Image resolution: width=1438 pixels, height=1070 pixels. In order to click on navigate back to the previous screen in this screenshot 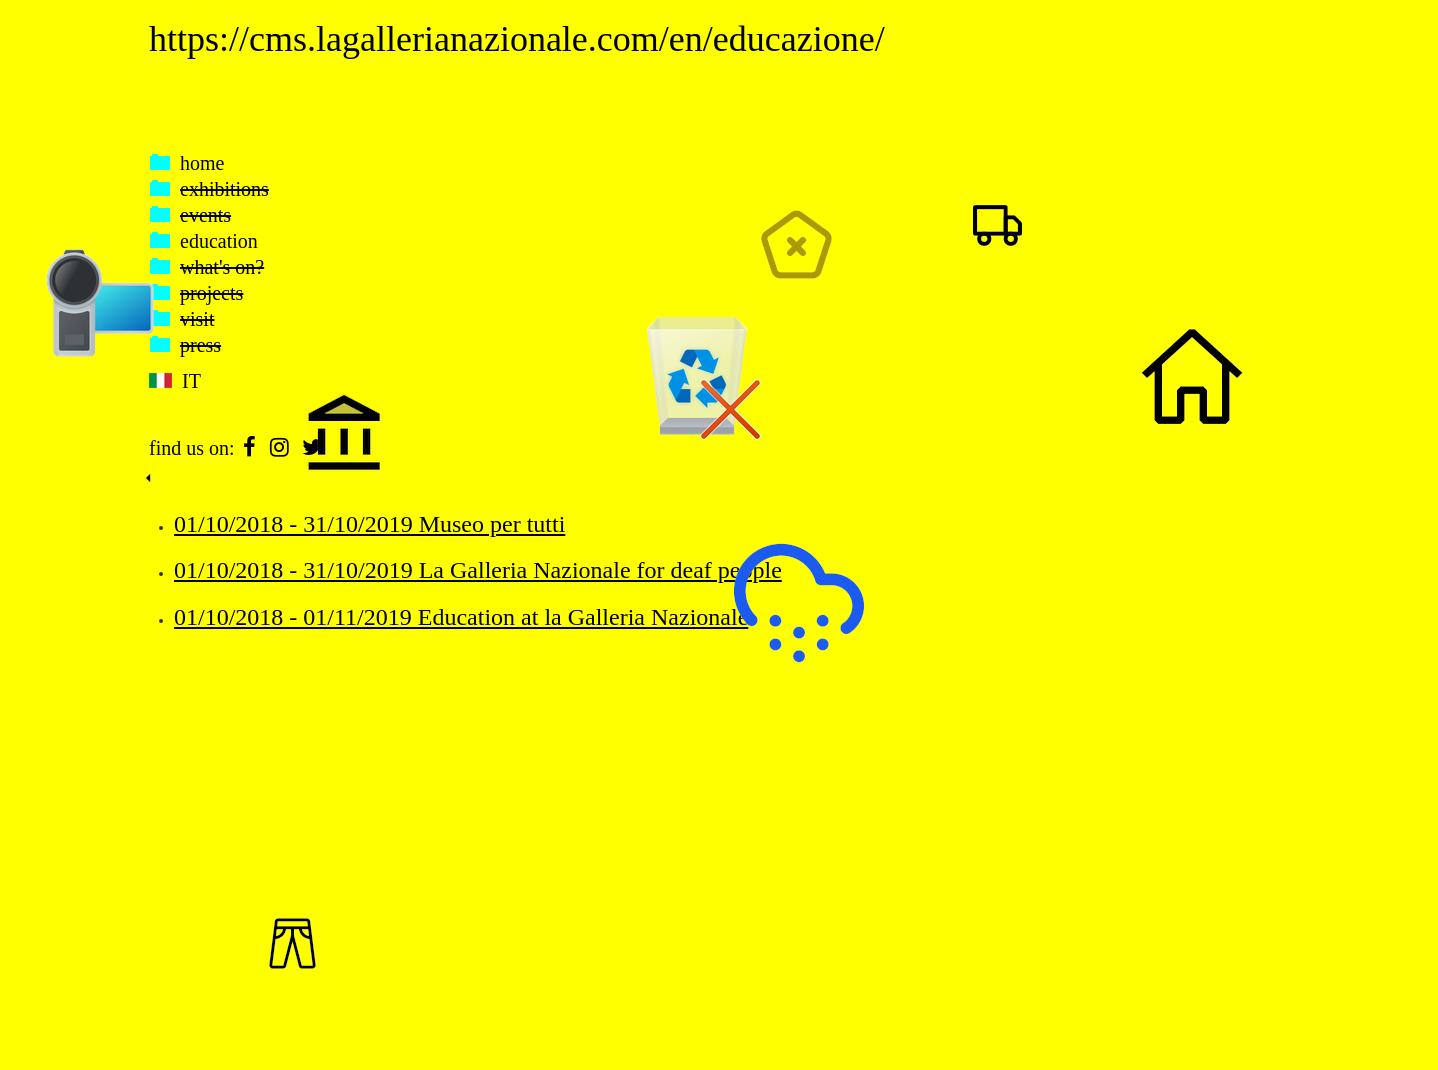, I will do `click(148, 478)`.